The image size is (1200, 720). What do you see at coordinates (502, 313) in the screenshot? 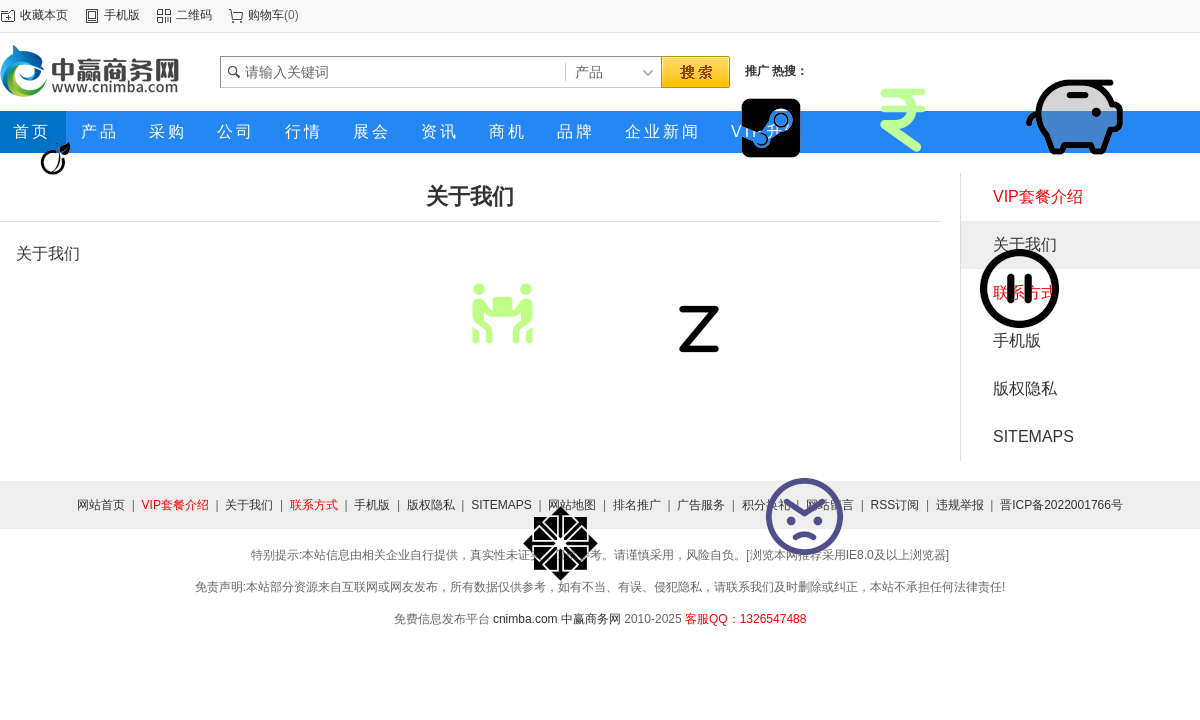
I see `team collaboration or shared task` at bounding box center [502, 313].